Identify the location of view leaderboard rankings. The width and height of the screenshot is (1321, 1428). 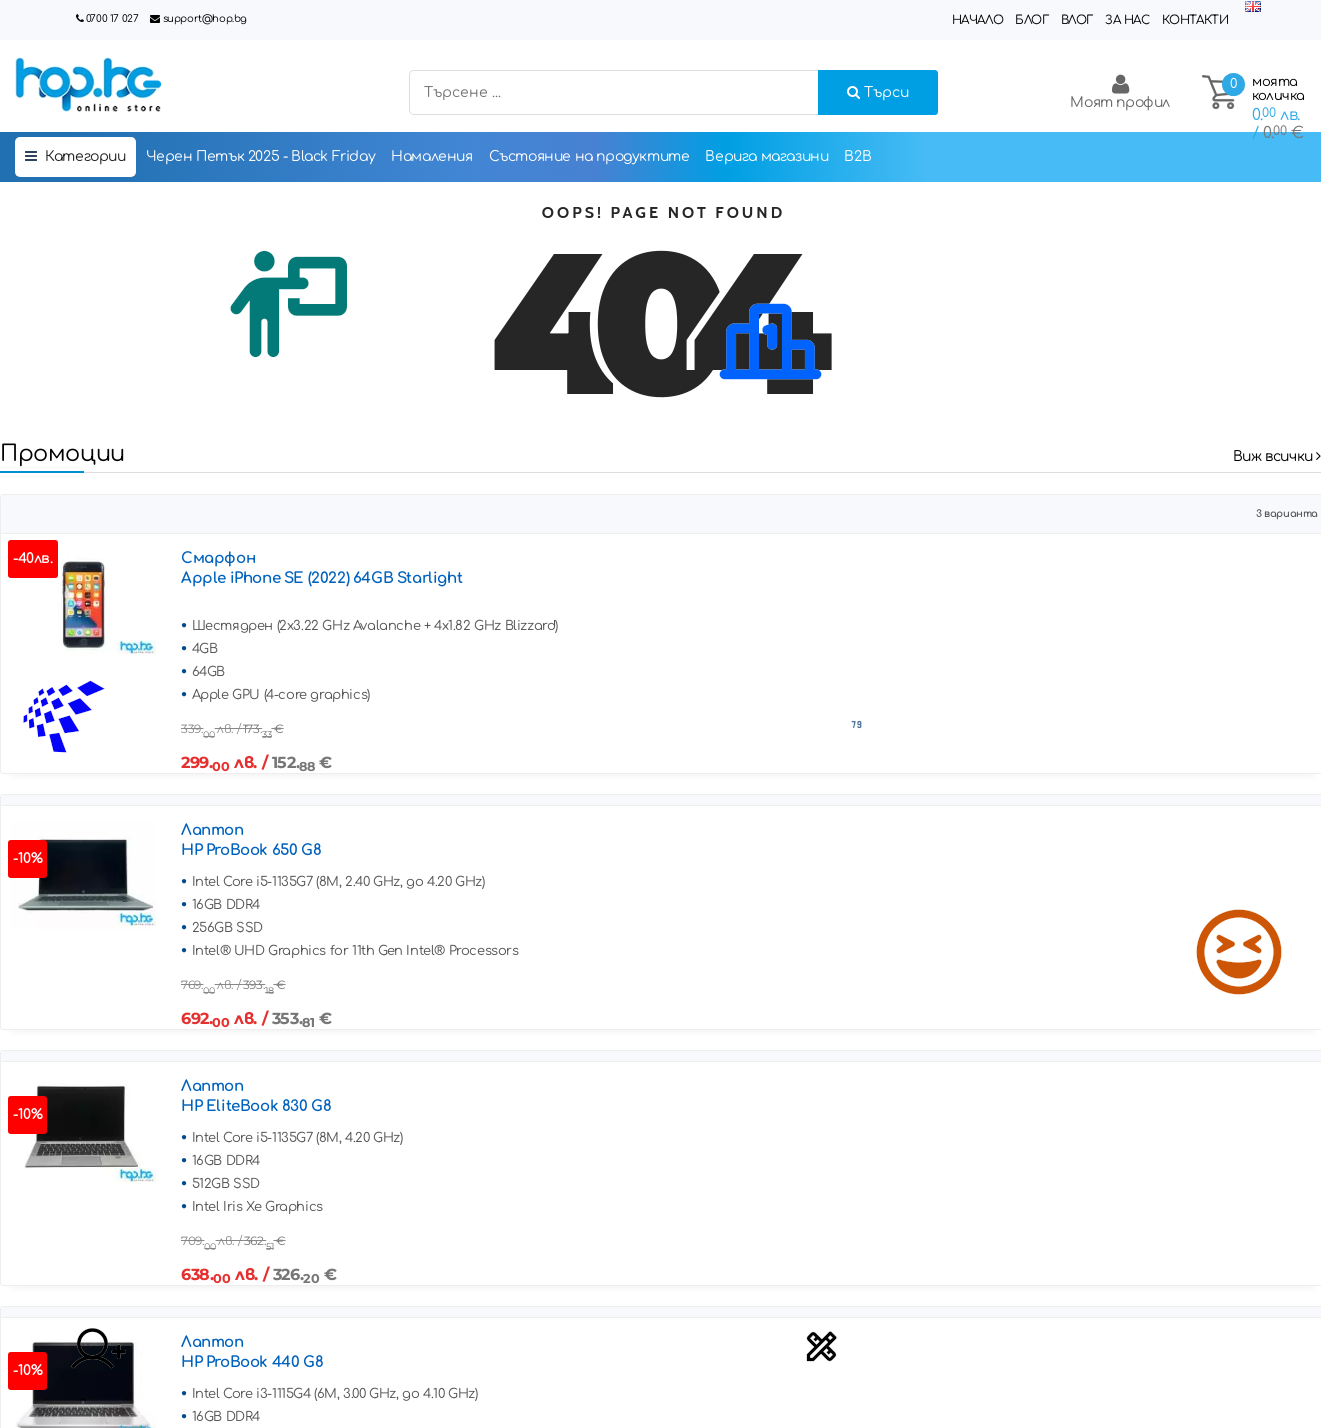
(770, 341).